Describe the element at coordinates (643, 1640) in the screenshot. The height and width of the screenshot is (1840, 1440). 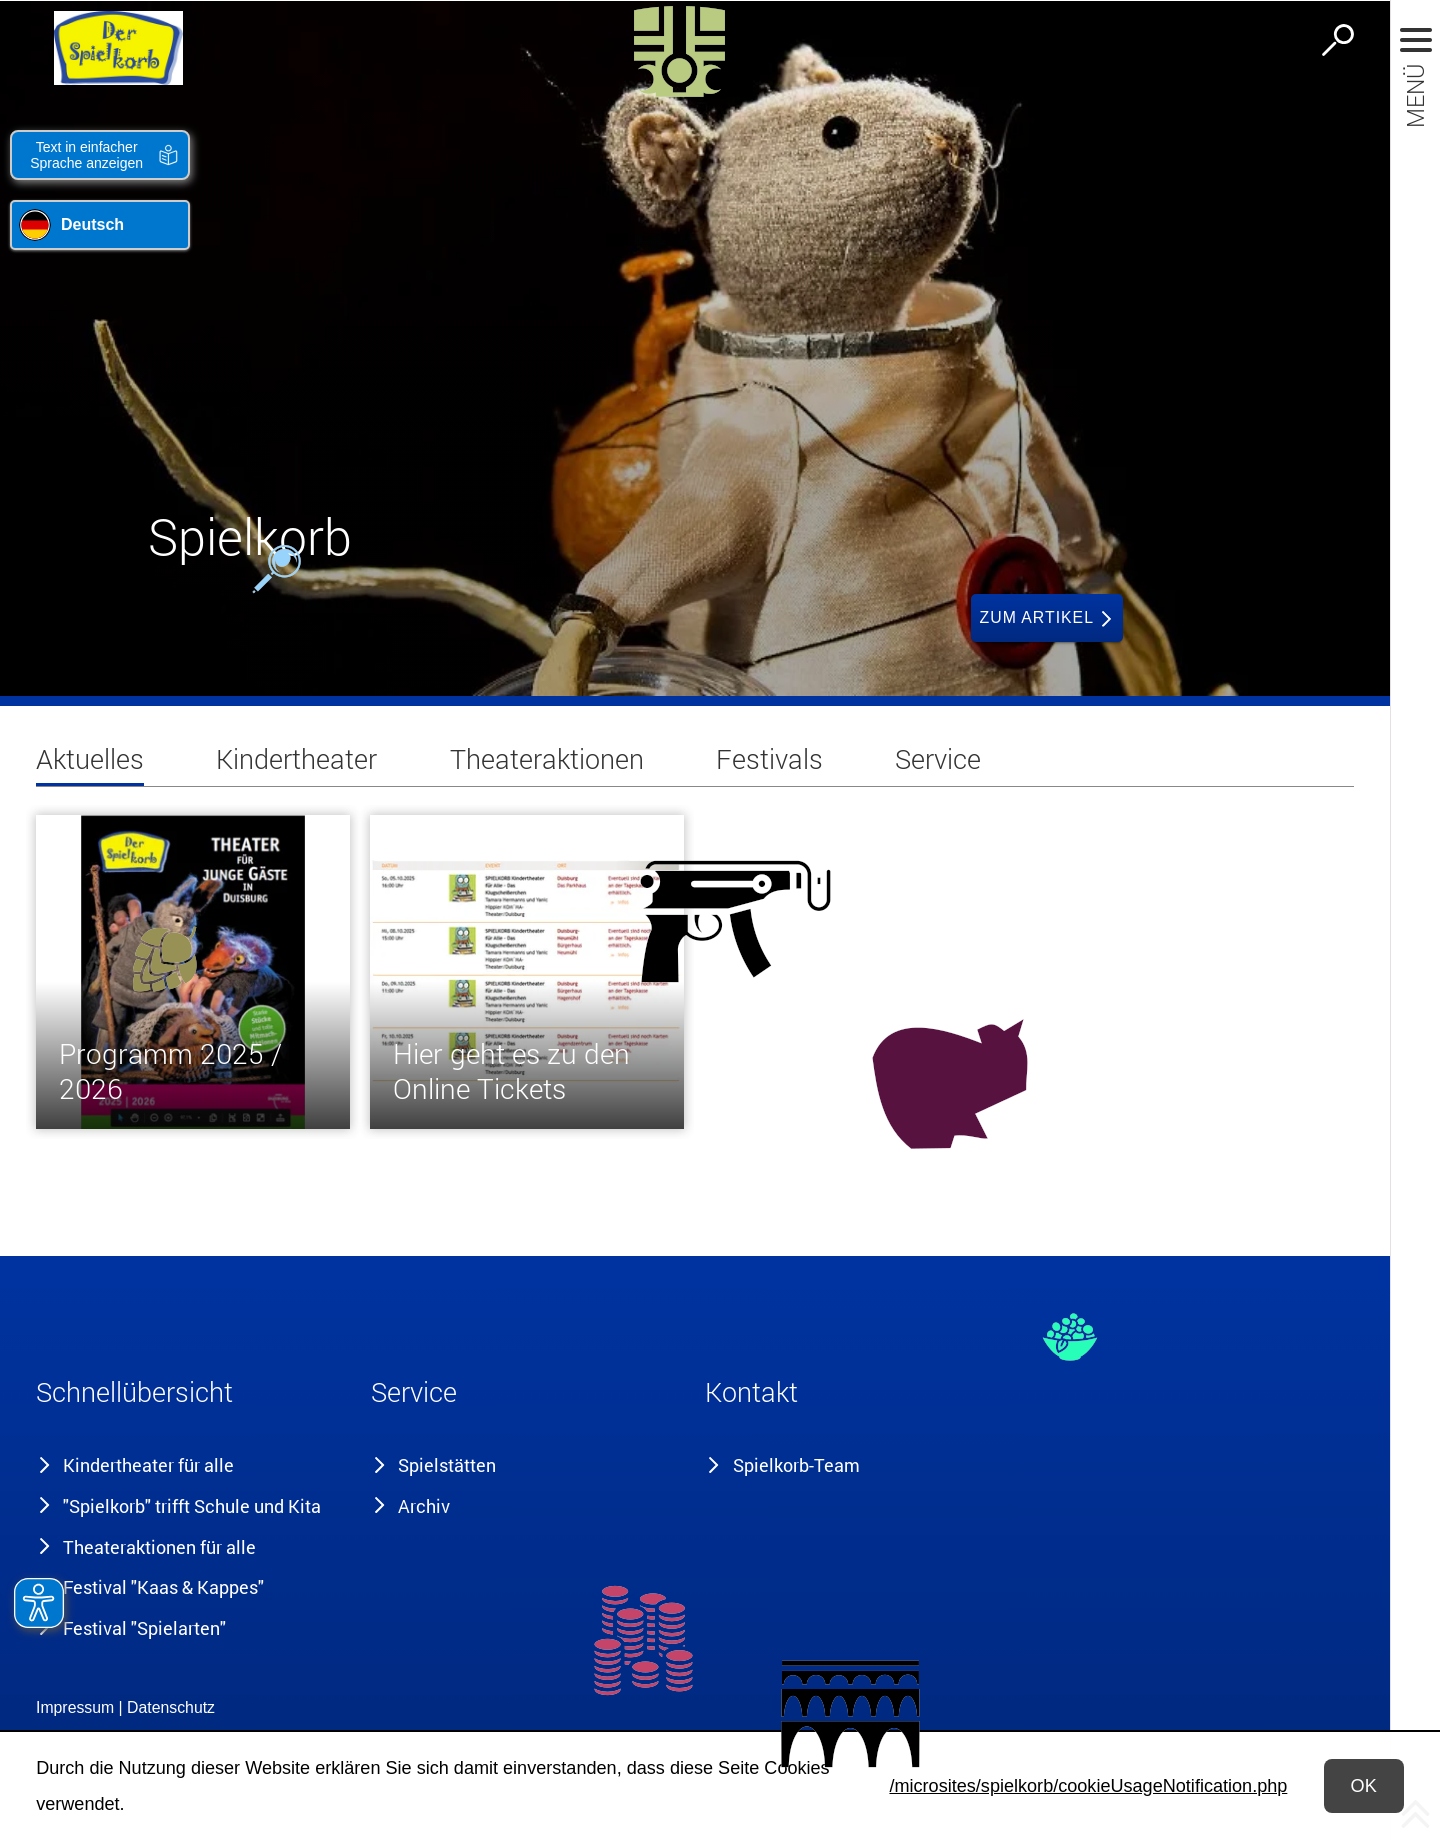
I see `view your in-game currency balance` at that location.